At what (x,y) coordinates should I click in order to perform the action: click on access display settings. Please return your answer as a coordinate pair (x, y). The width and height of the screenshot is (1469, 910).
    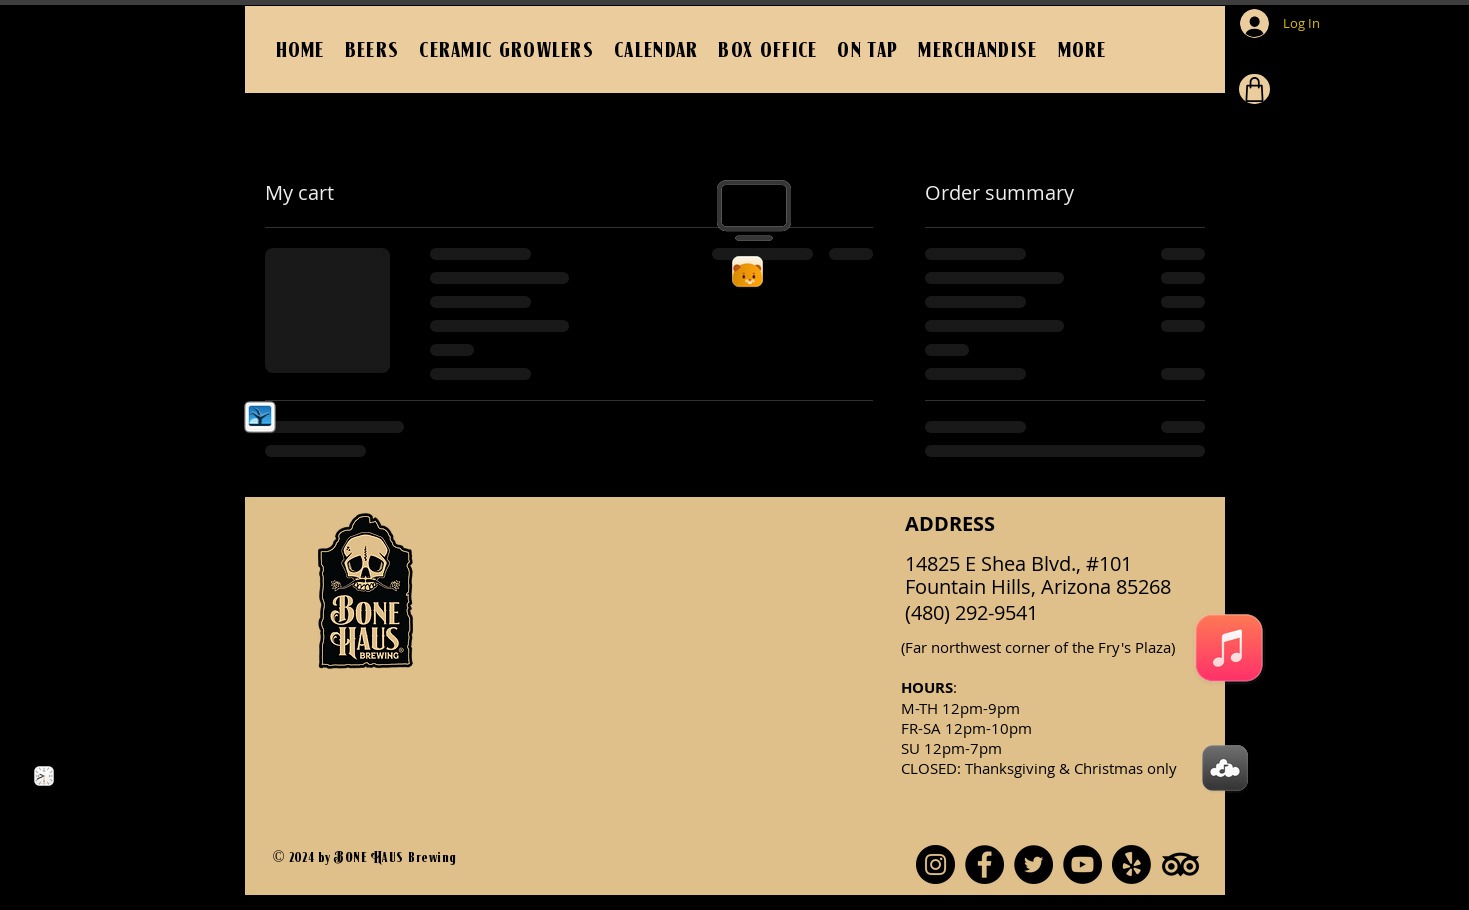
    Looking at the image, I should click on (754, 208).